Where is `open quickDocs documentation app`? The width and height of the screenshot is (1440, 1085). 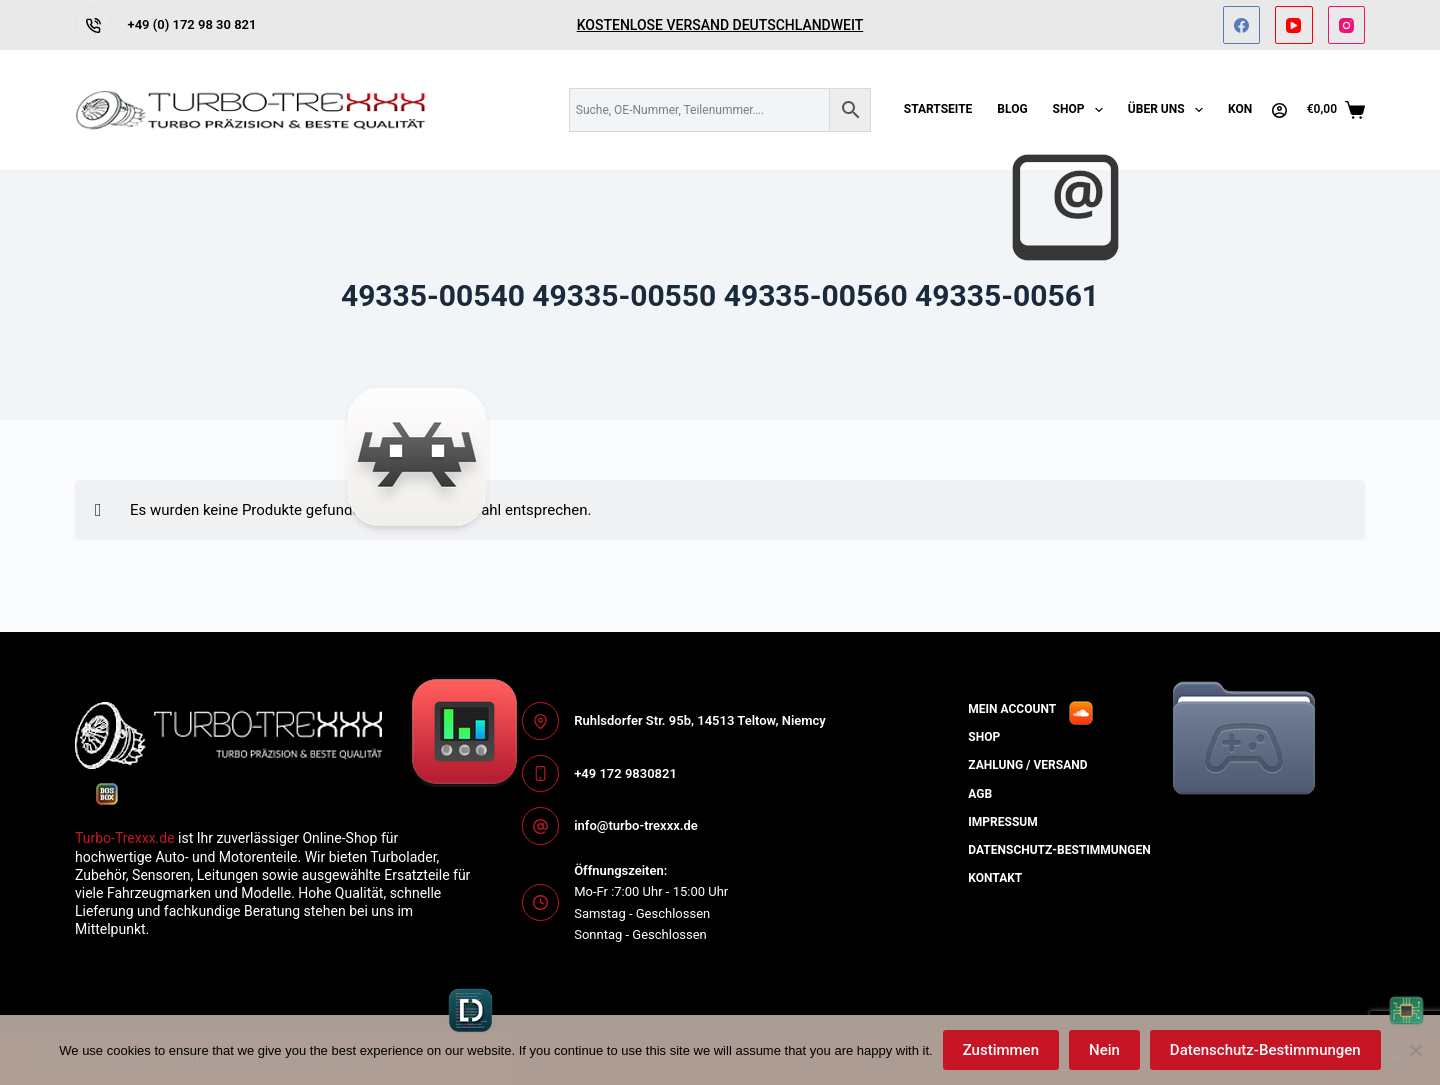 open quickDocs documentation app is located at coordinates (470, 1010).